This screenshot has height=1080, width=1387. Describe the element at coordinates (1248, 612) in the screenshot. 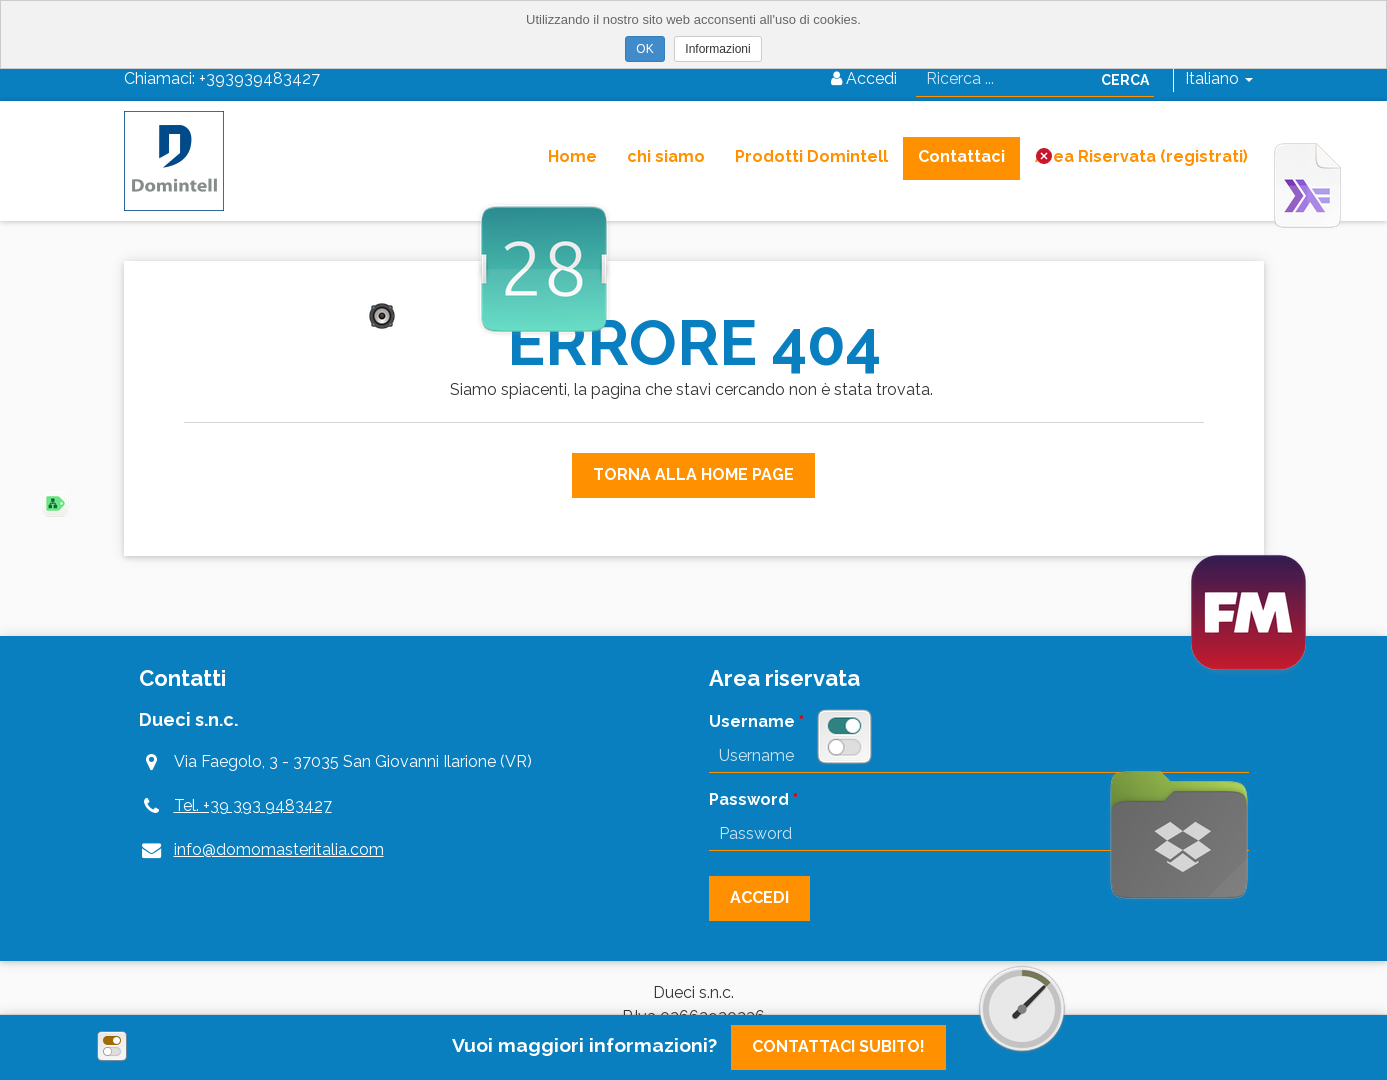

I see `open football manager app` at that location.